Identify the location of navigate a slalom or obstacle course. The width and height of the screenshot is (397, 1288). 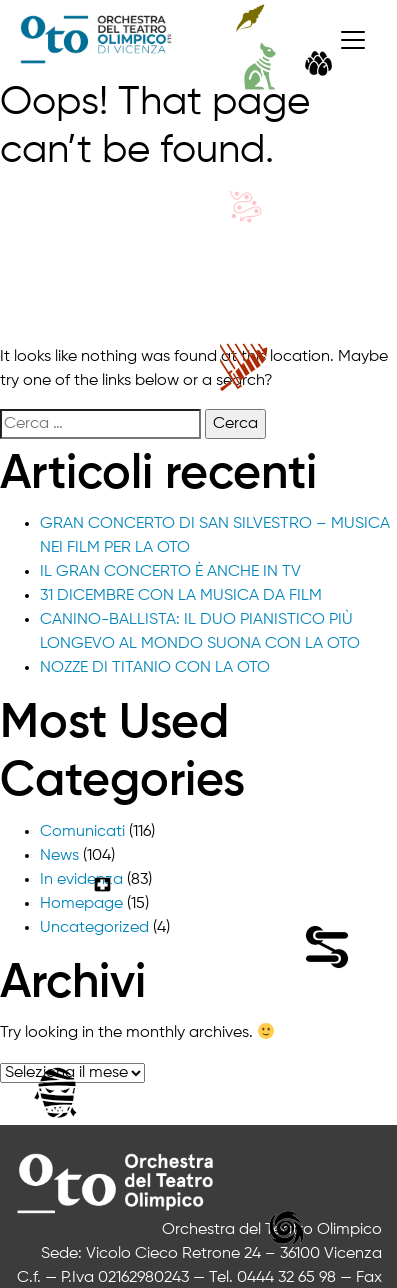
(245, 206).